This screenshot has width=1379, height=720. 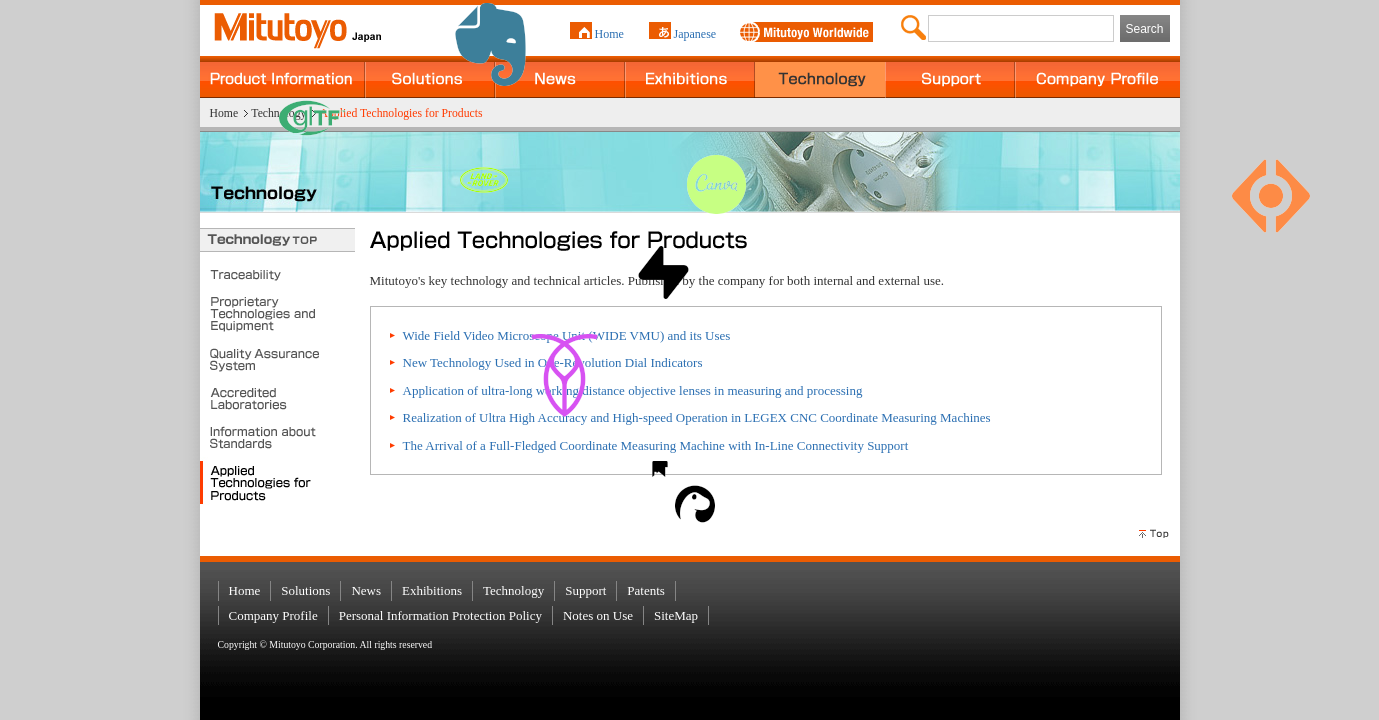 What do you see at coordinates (695, 504) in the screenshot?
I see `Deno runtime logo` at bounding box center [695, 504].